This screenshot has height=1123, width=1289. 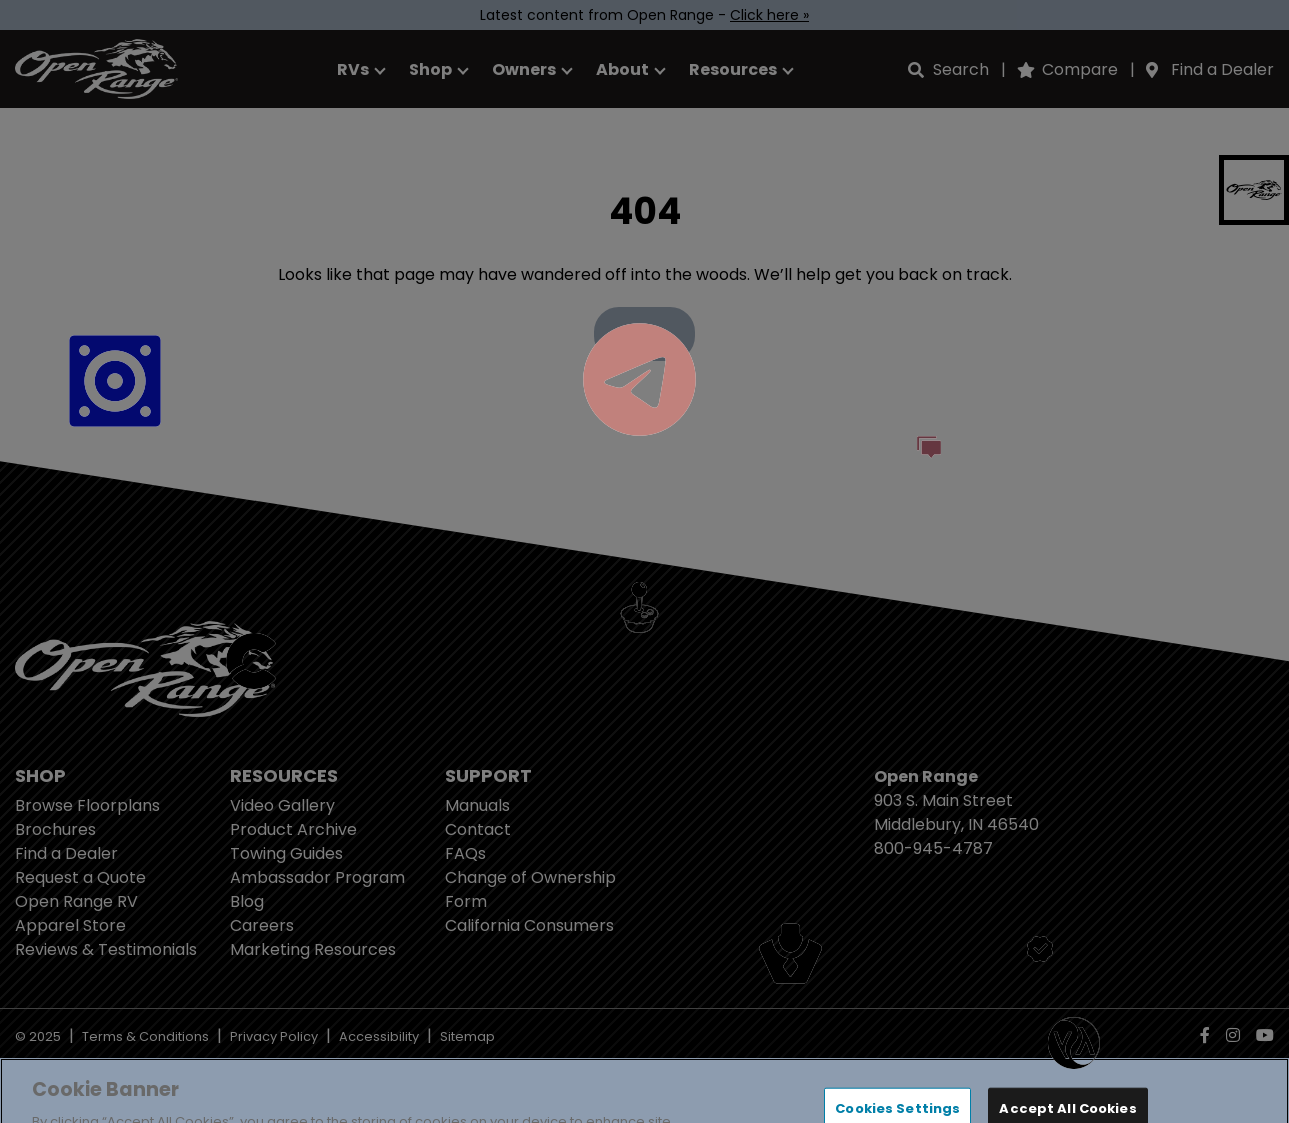 I want to click on launch retropie emulation software, so click(x=639, y=607).